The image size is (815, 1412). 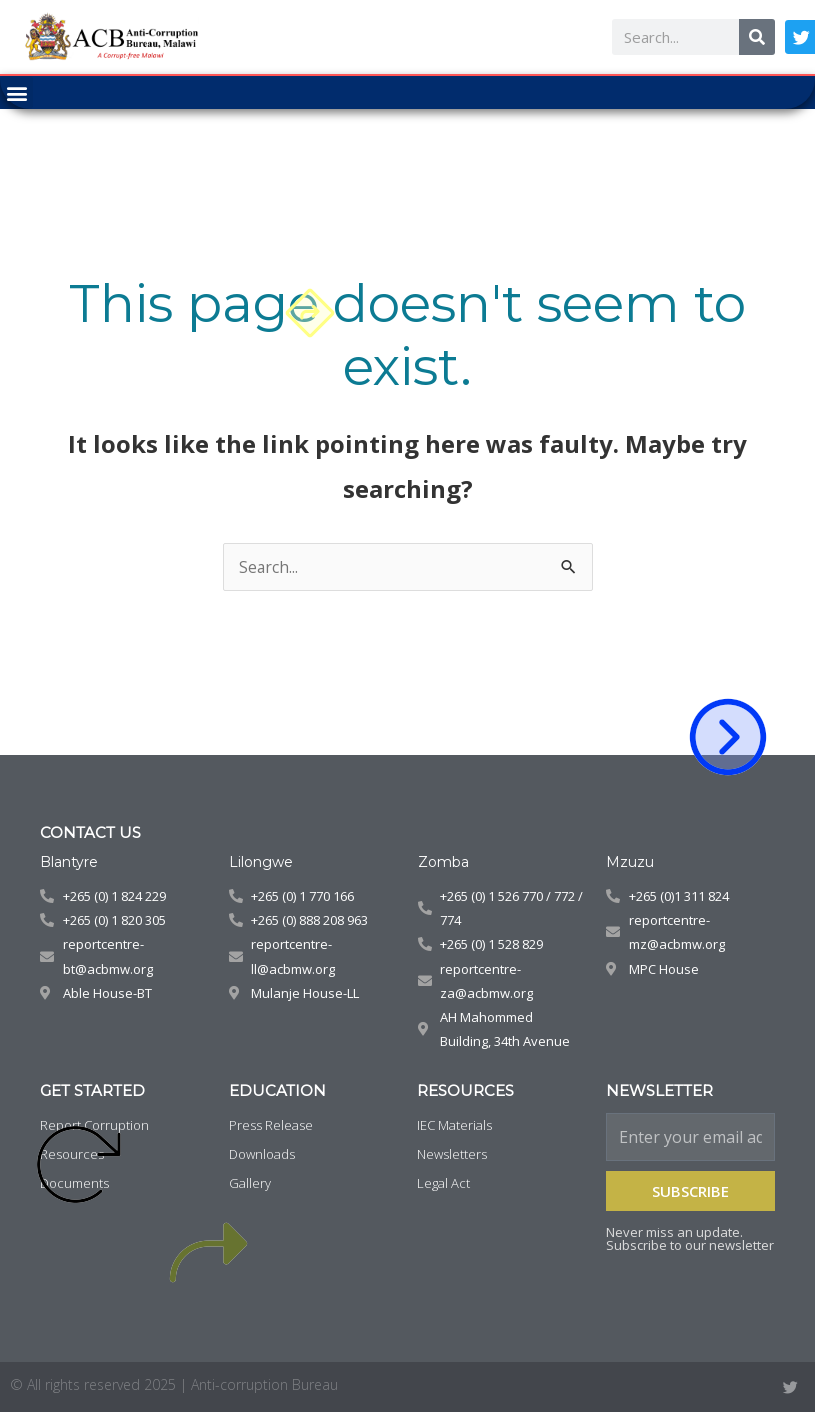 I want to click on refresh or reload content, so click(x=75, y=1164).